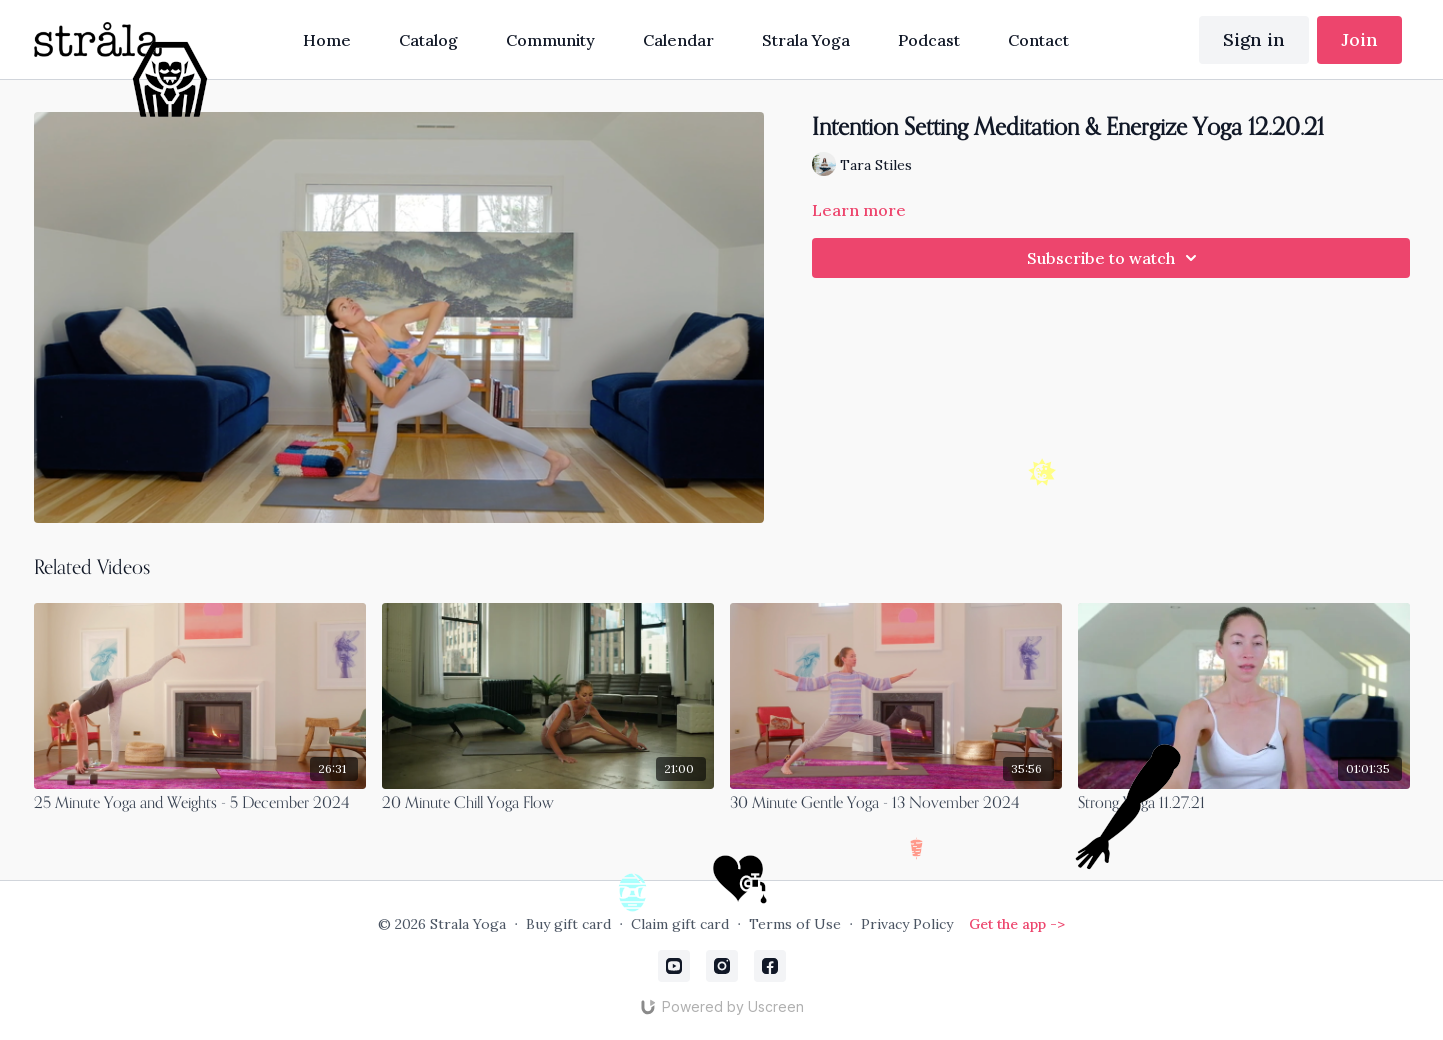  What do you see at coordinates (740, 877) in the screenshot?
I see `tap into health or life resources` at bounding box center [740, 877].